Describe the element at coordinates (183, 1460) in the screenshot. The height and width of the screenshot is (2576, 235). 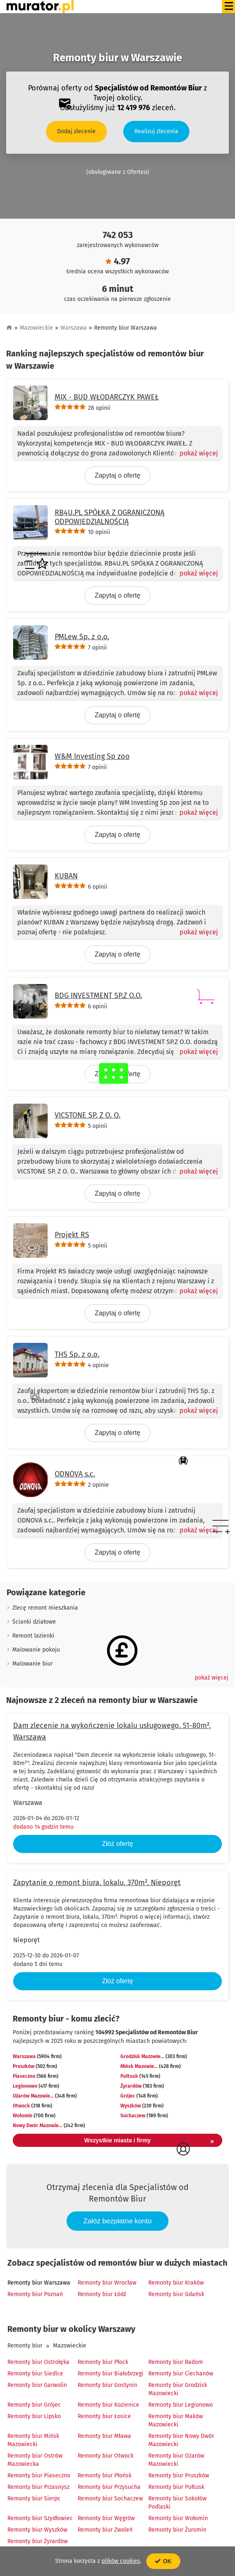
I see `browse clothing or apparel items` at that location.